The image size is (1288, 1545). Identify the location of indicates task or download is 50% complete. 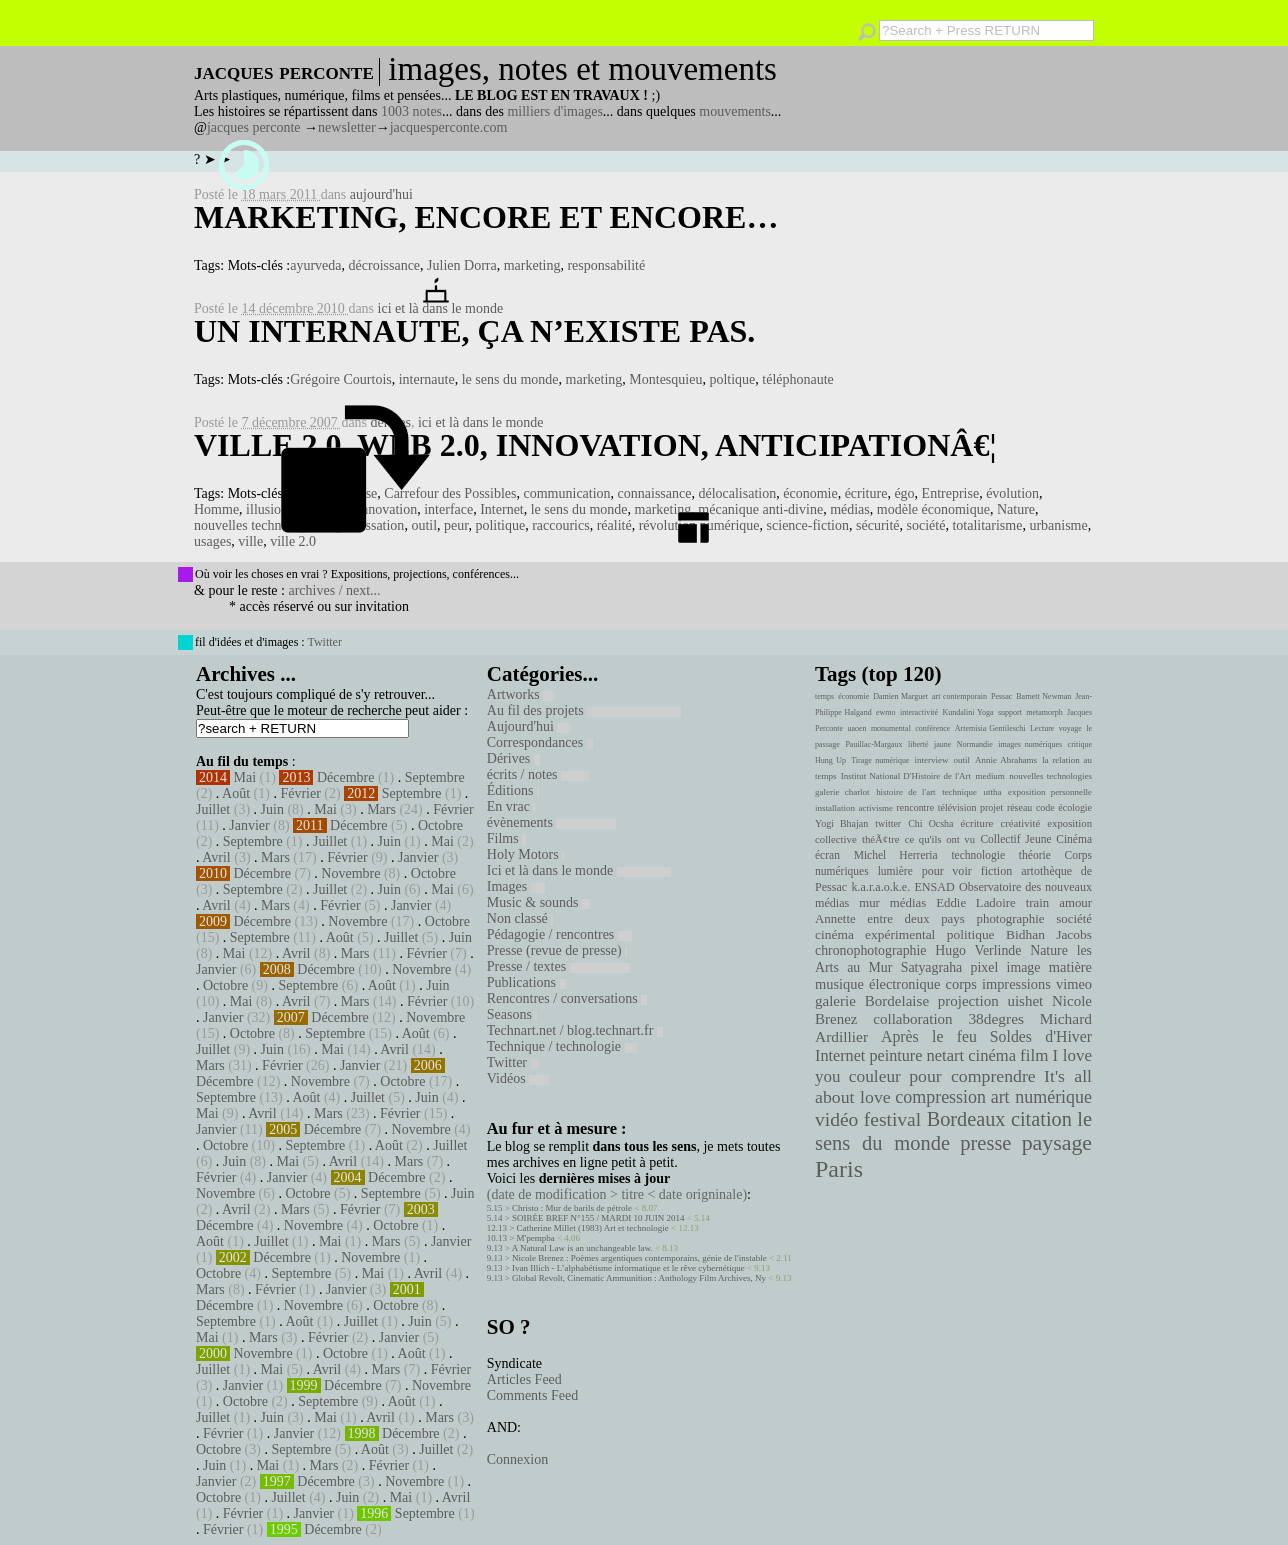
(244, 165).